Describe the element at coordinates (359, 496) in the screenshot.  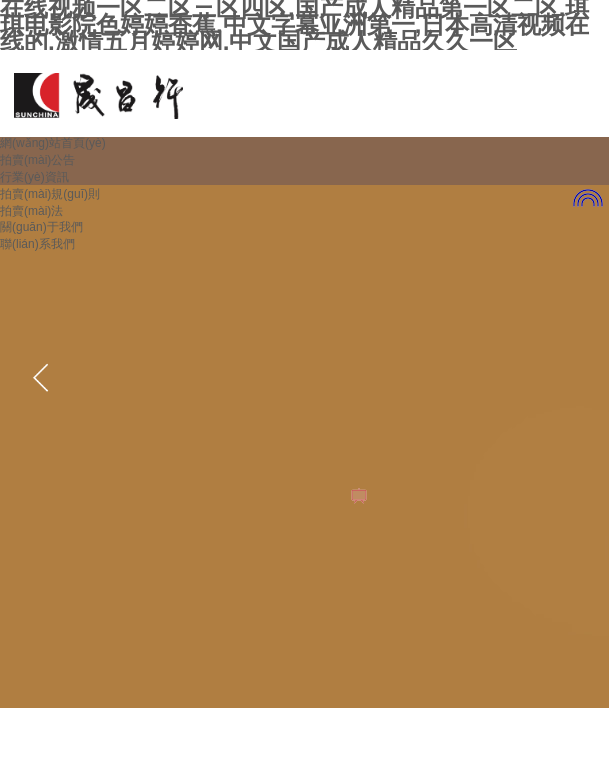
I see `start or view a presentation` at that location.